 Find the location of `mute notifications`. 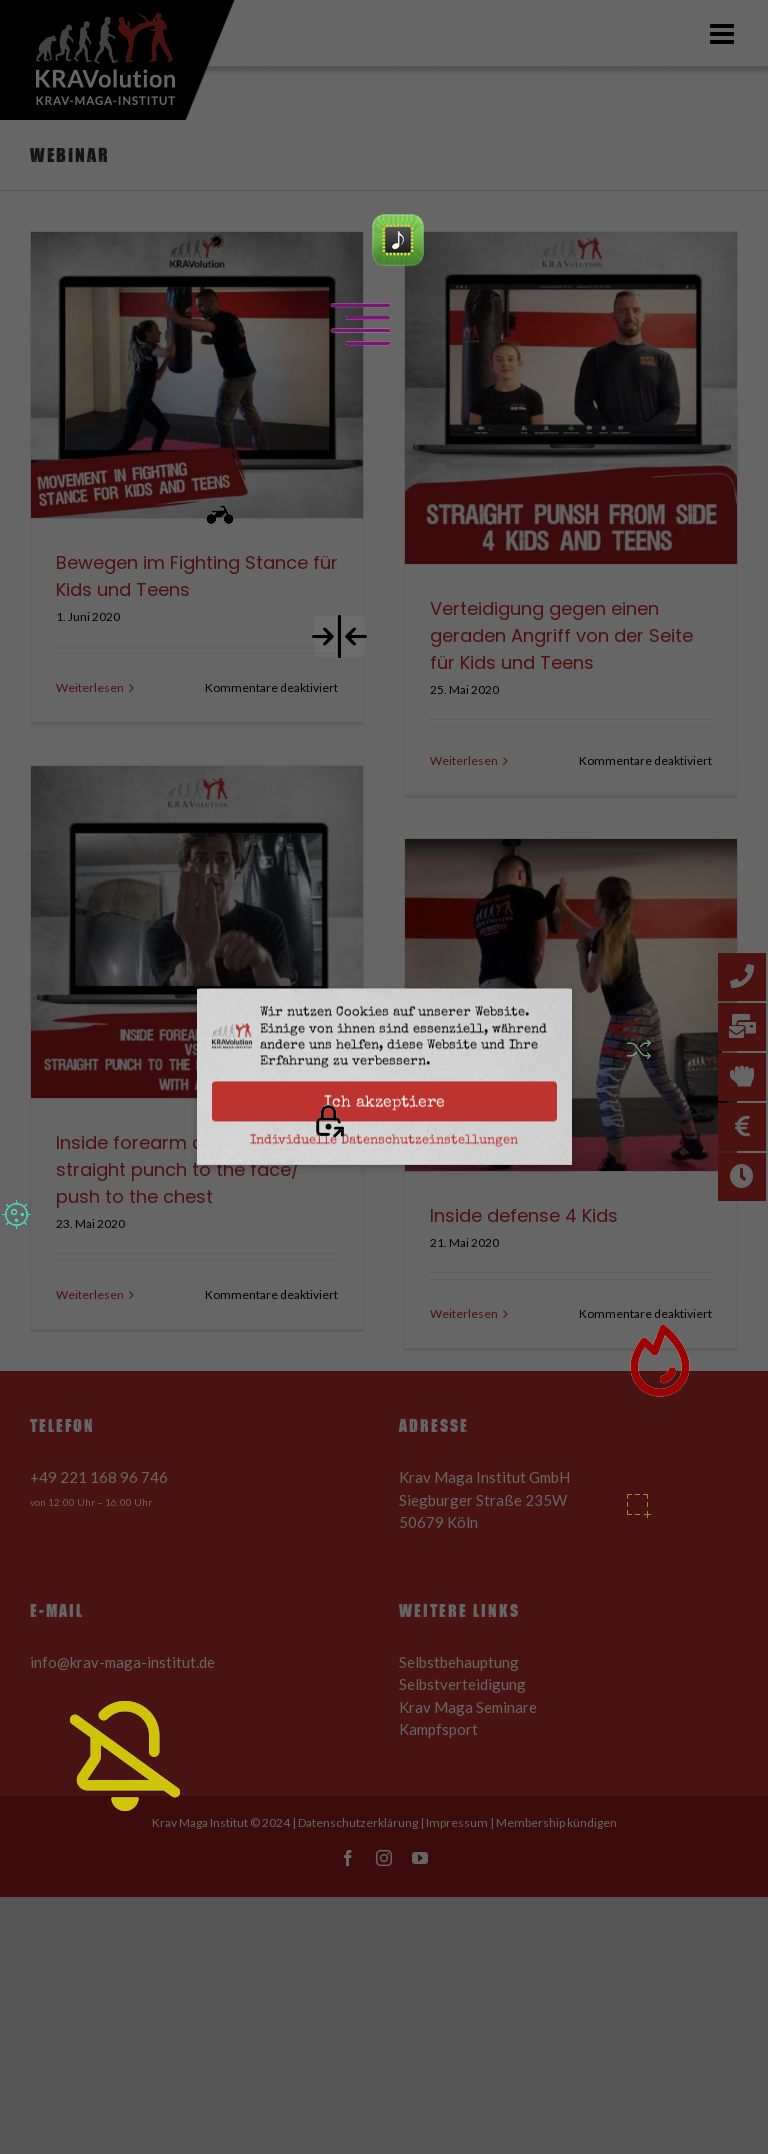

mute notifications is located at coordinates (125, 1756).